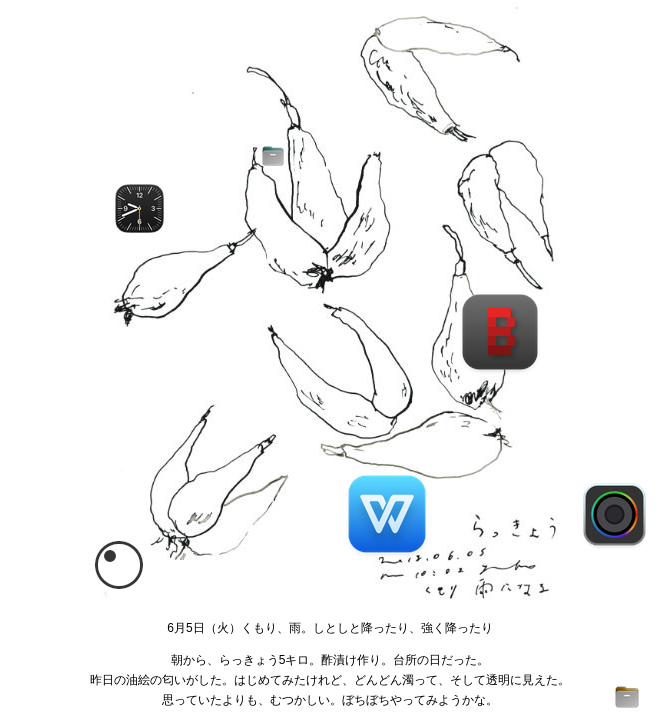  I want to click on open wps office application, so click(387, 514).